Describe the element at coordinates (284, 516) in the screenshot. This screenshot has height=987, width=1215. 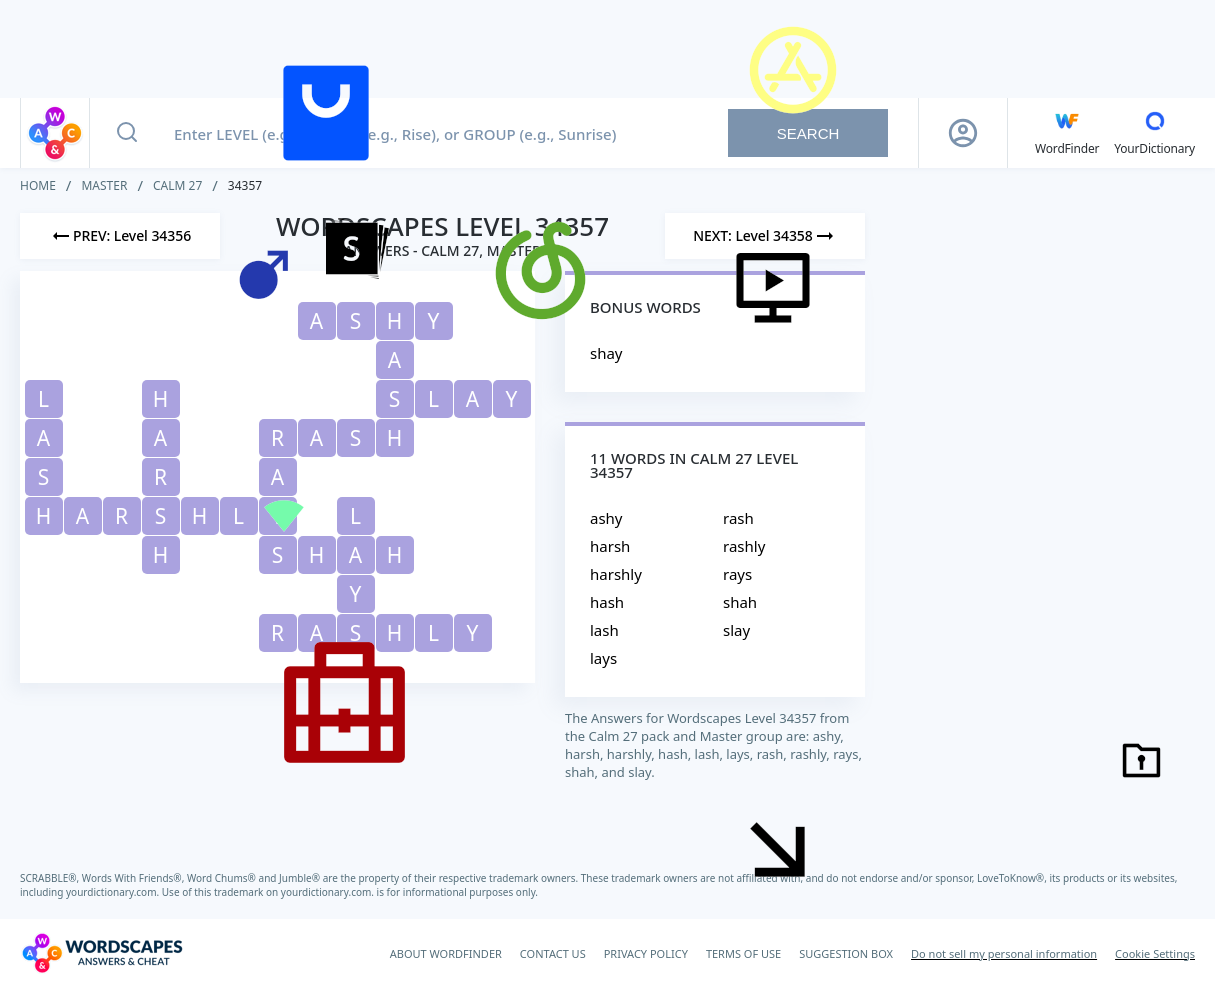
I see `indicates active wifi connection` at that location.